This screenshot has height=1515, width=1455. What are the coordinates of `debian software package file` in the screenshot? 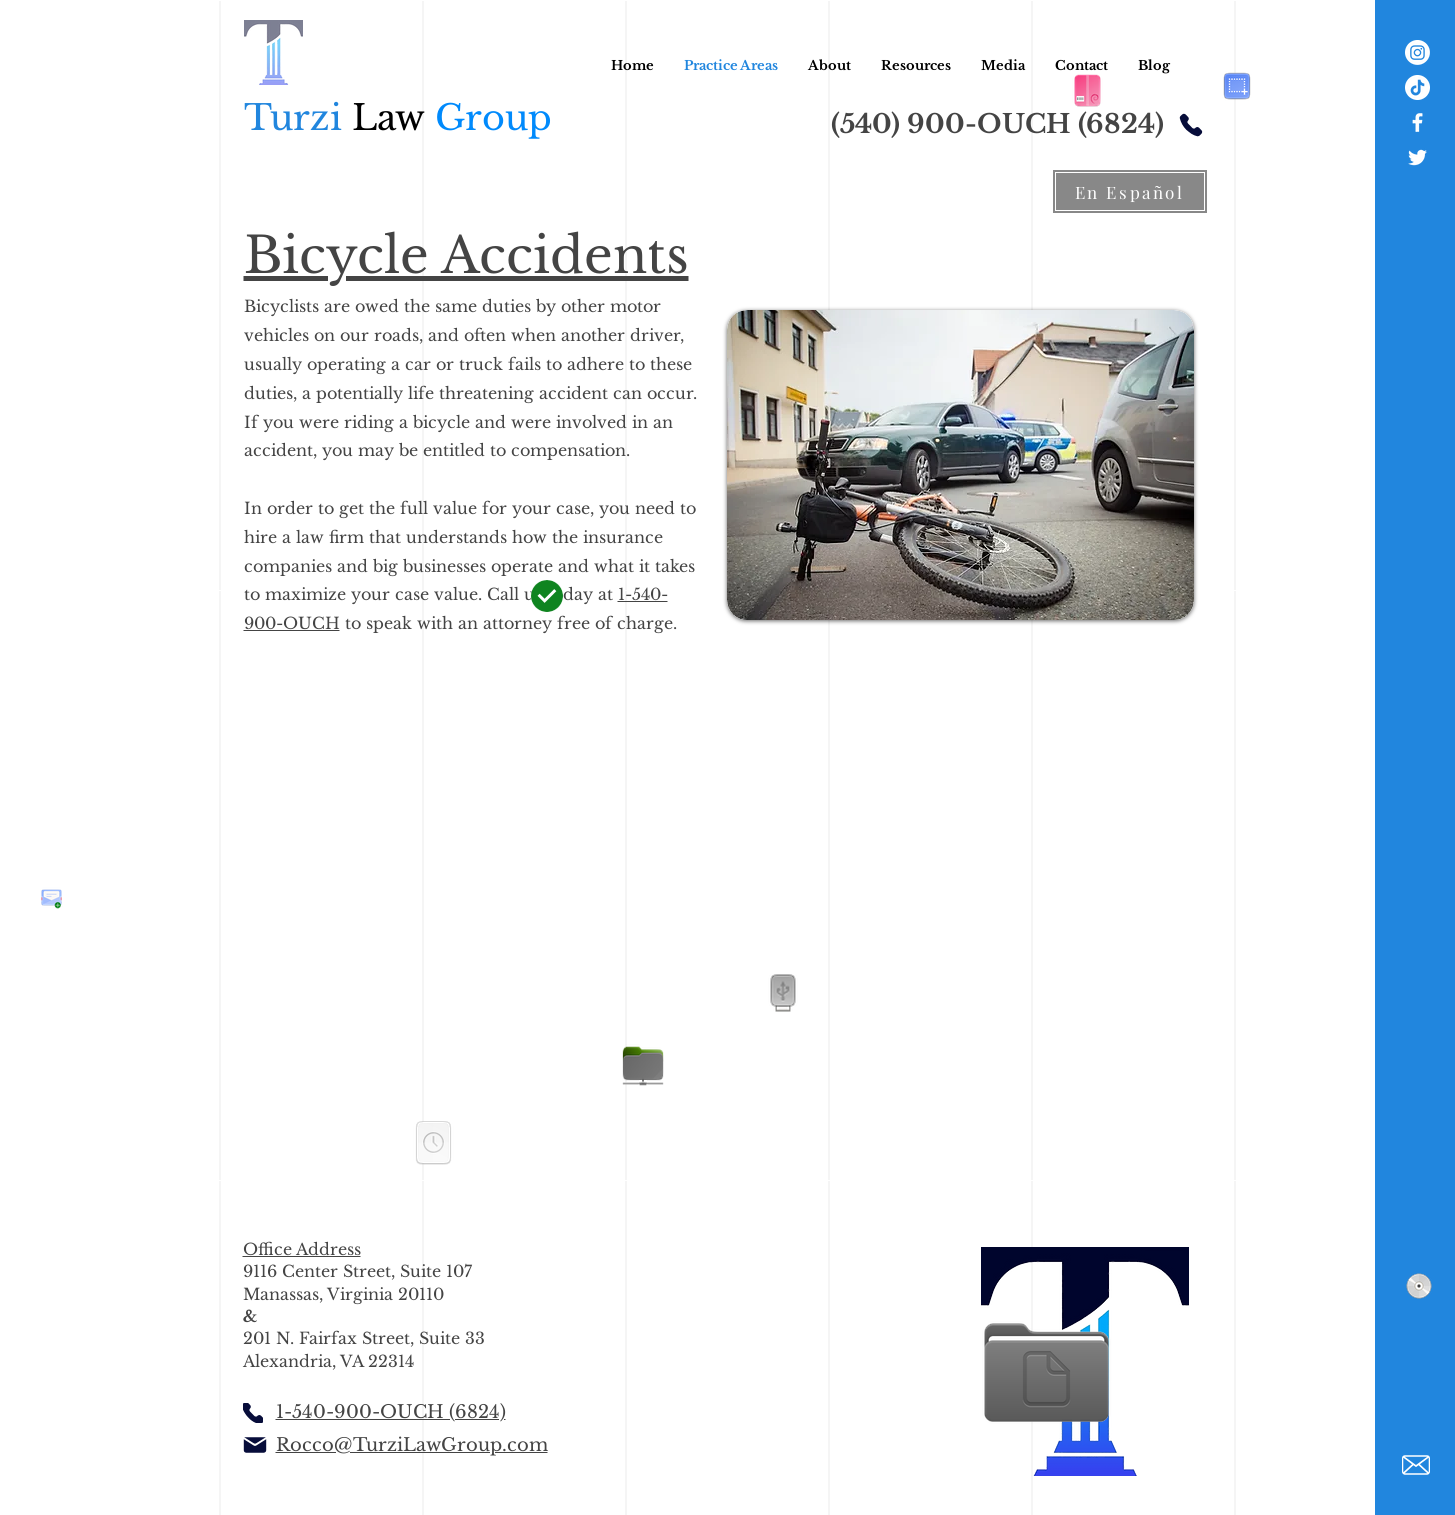 It's located at (1087, 90).